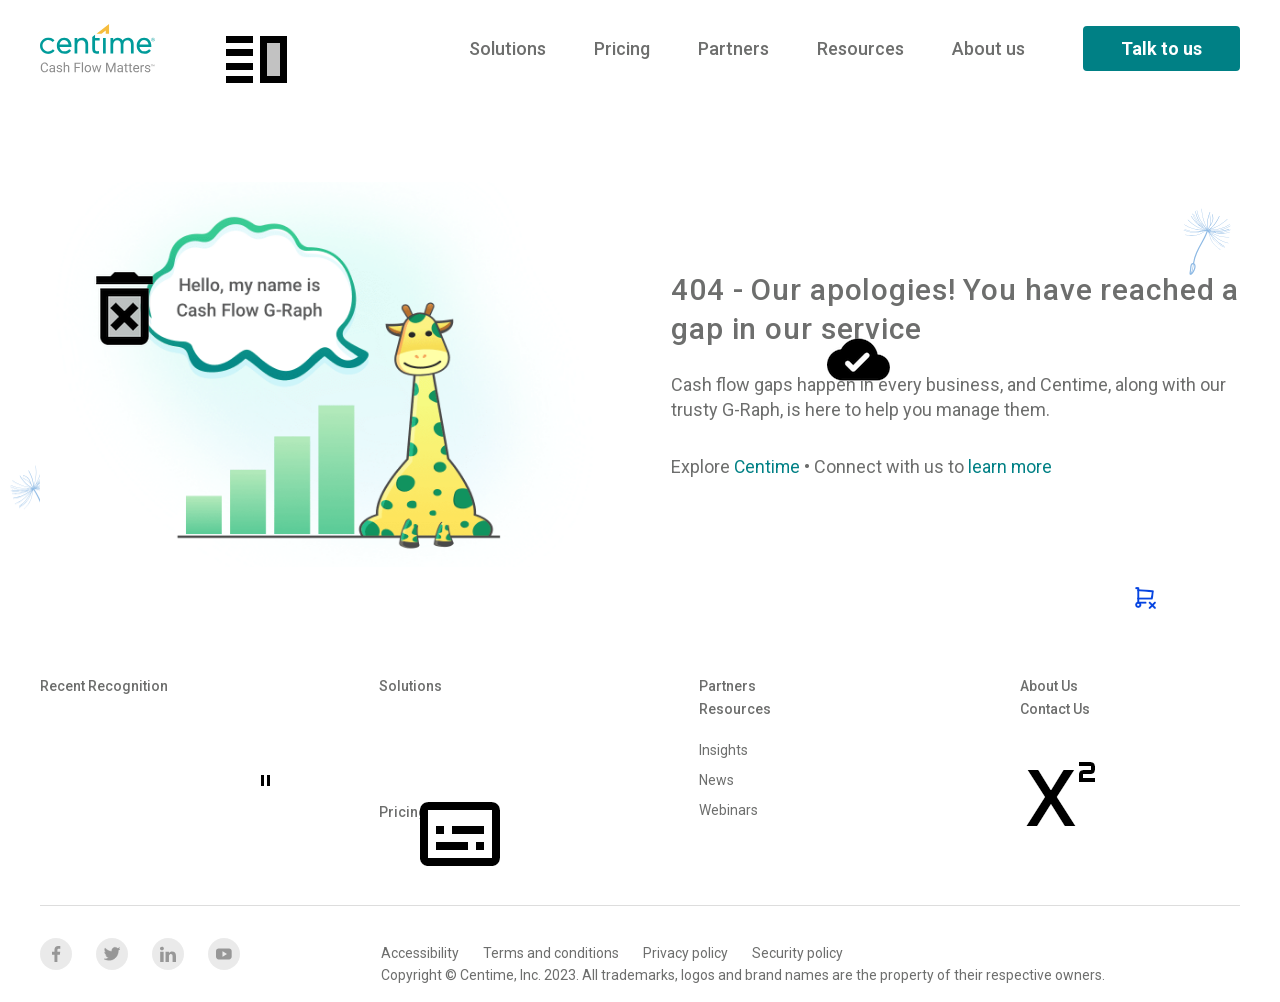 The width and height of the screenshot is (1280, 1002). I want to click on file successfully uploaded to cloud, so click(858, 359).